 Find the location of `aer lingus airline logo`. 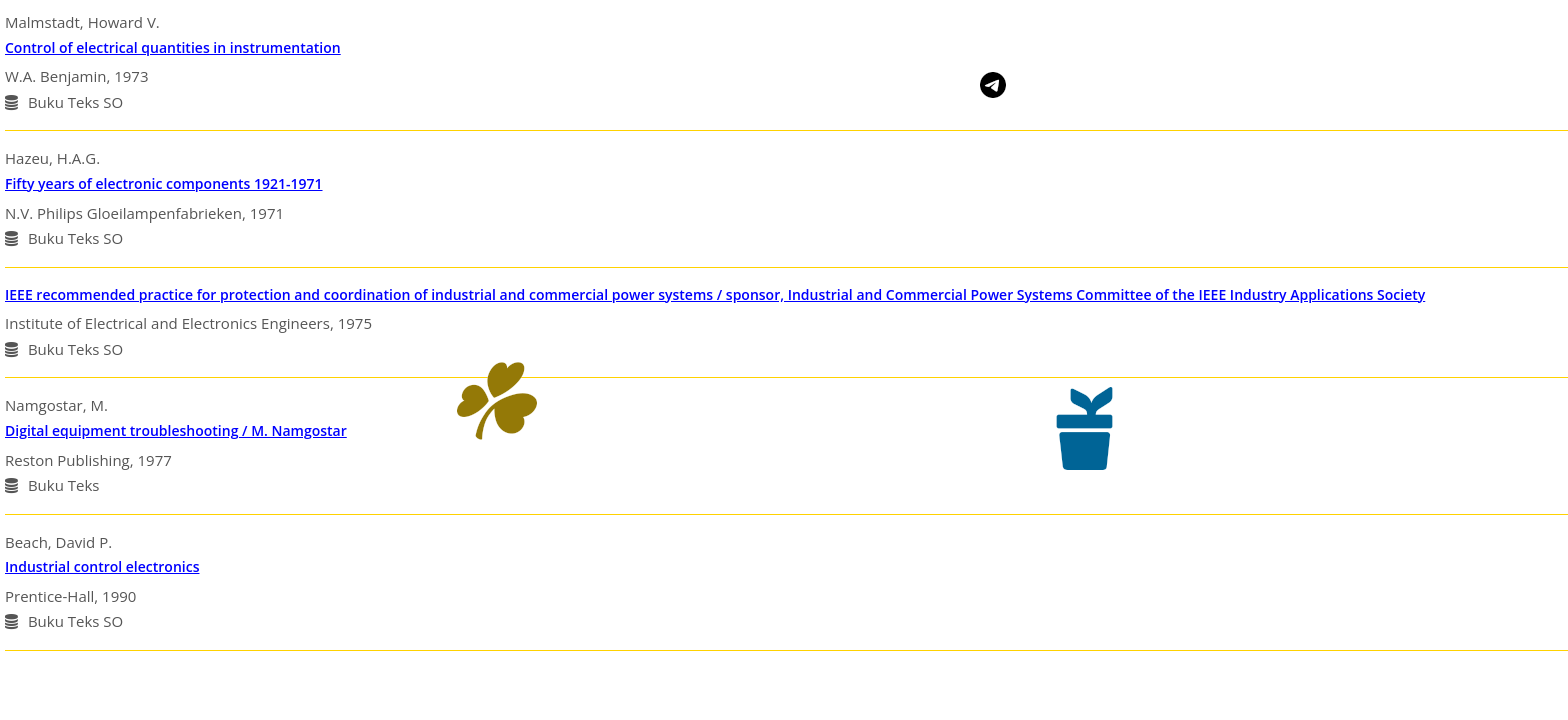

aer lingus airline logo is located at coordinates (497, 401).